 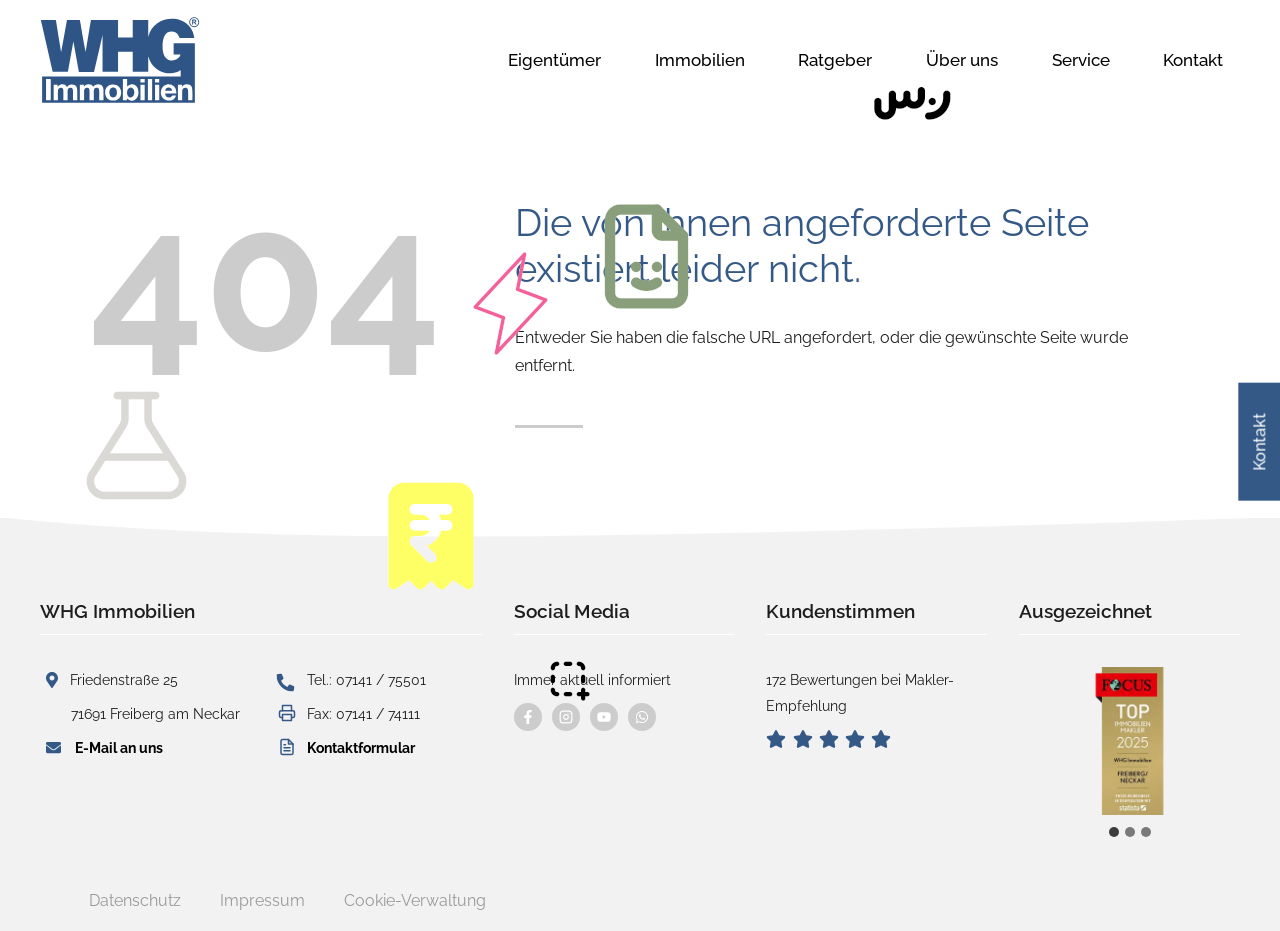 I want to click on view payment receipt in rupees, so click(x=431, y=536).